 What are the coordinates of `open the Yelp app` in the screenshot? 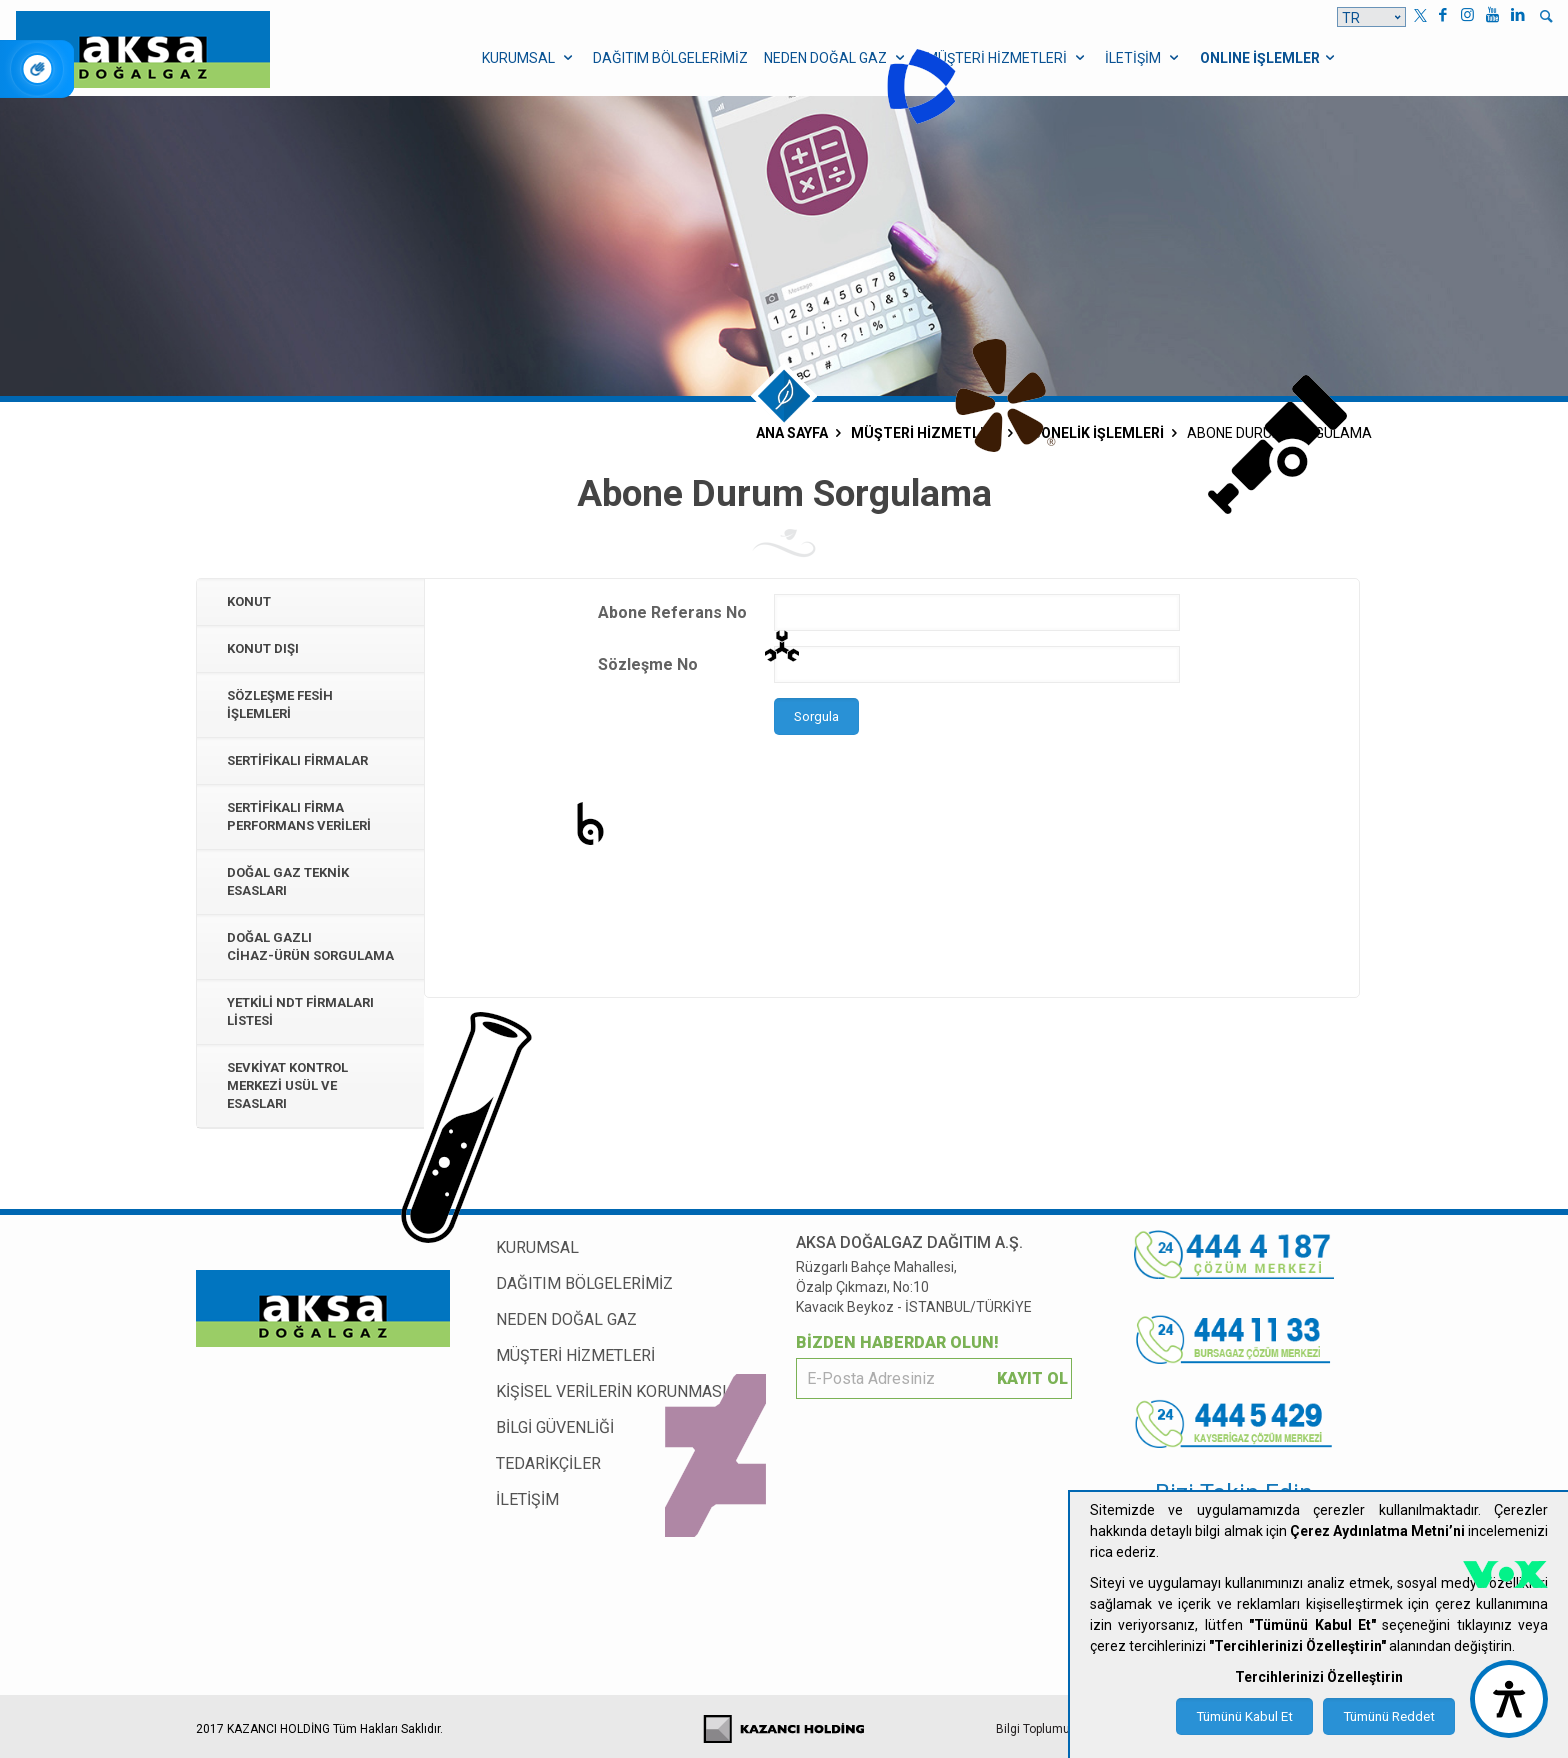 It's located at (1005, 395).